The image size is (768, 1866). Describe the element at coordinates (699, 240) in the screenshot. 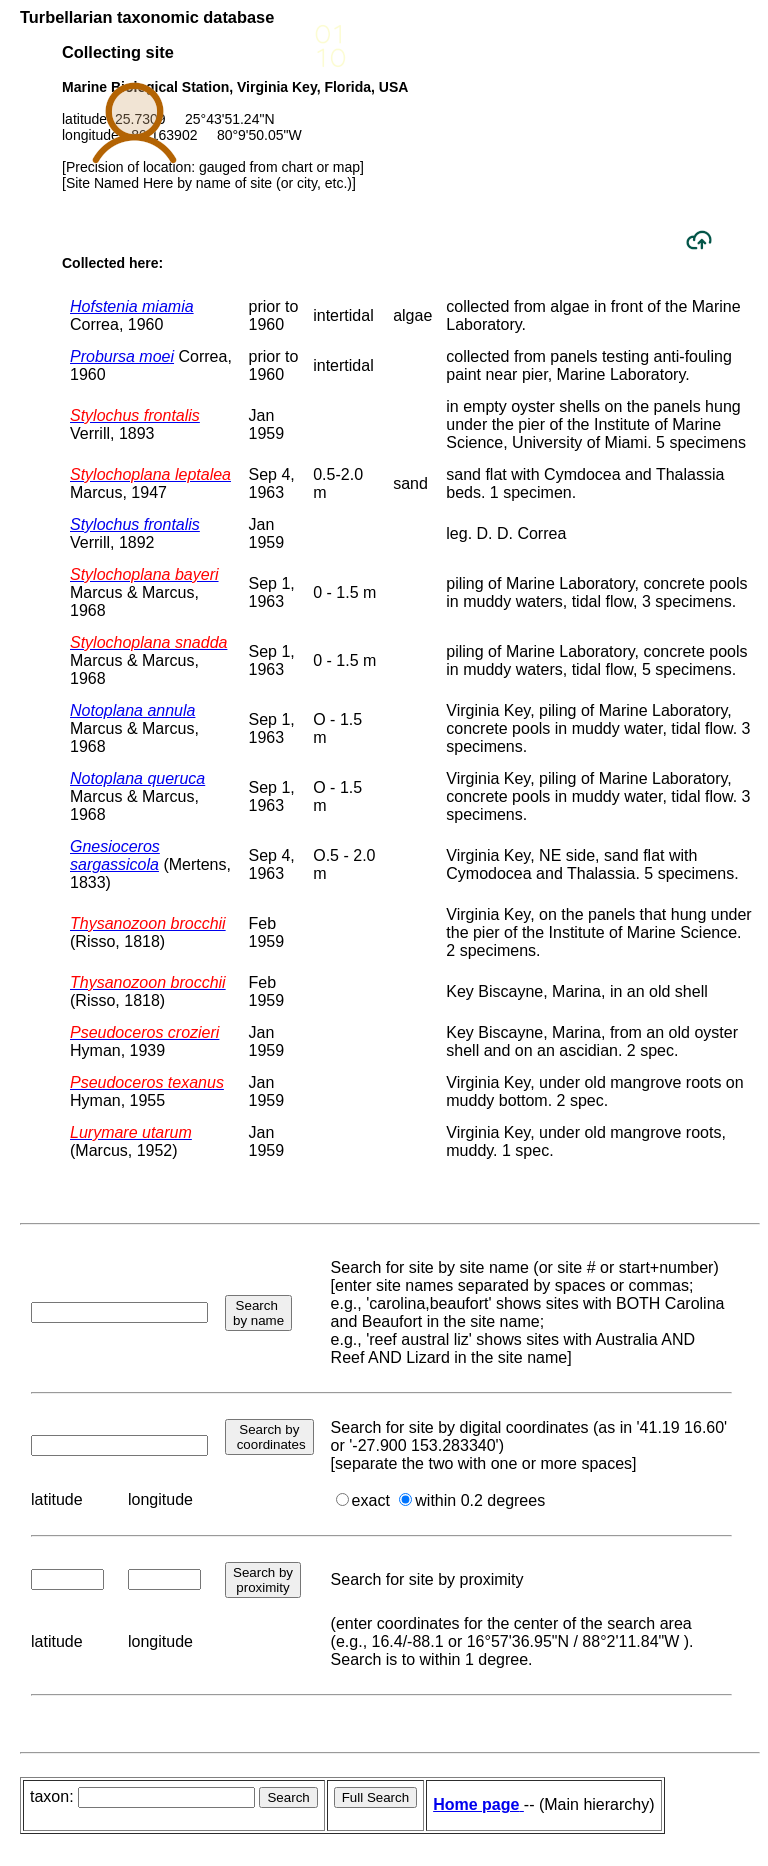

I see `upload file to cloud storage` at that location.